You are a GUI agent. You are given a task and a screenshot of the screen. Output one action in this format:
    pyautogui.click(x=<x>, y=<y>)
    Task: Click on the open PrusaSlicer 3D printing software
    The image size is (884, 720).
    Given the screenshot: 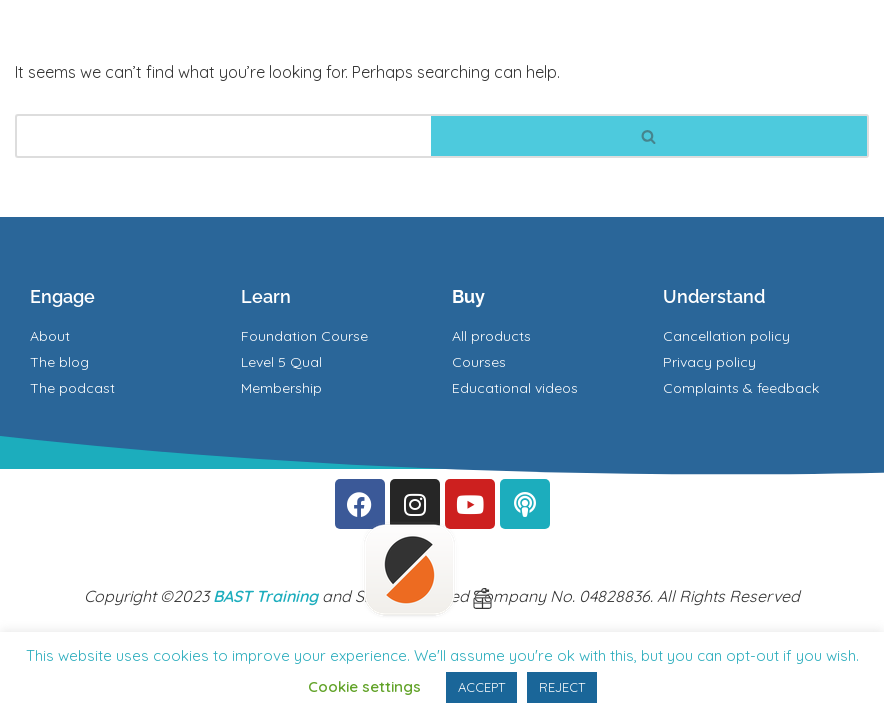 What is the action you would take?
    pyautogui.click(x=409, y=569)
    